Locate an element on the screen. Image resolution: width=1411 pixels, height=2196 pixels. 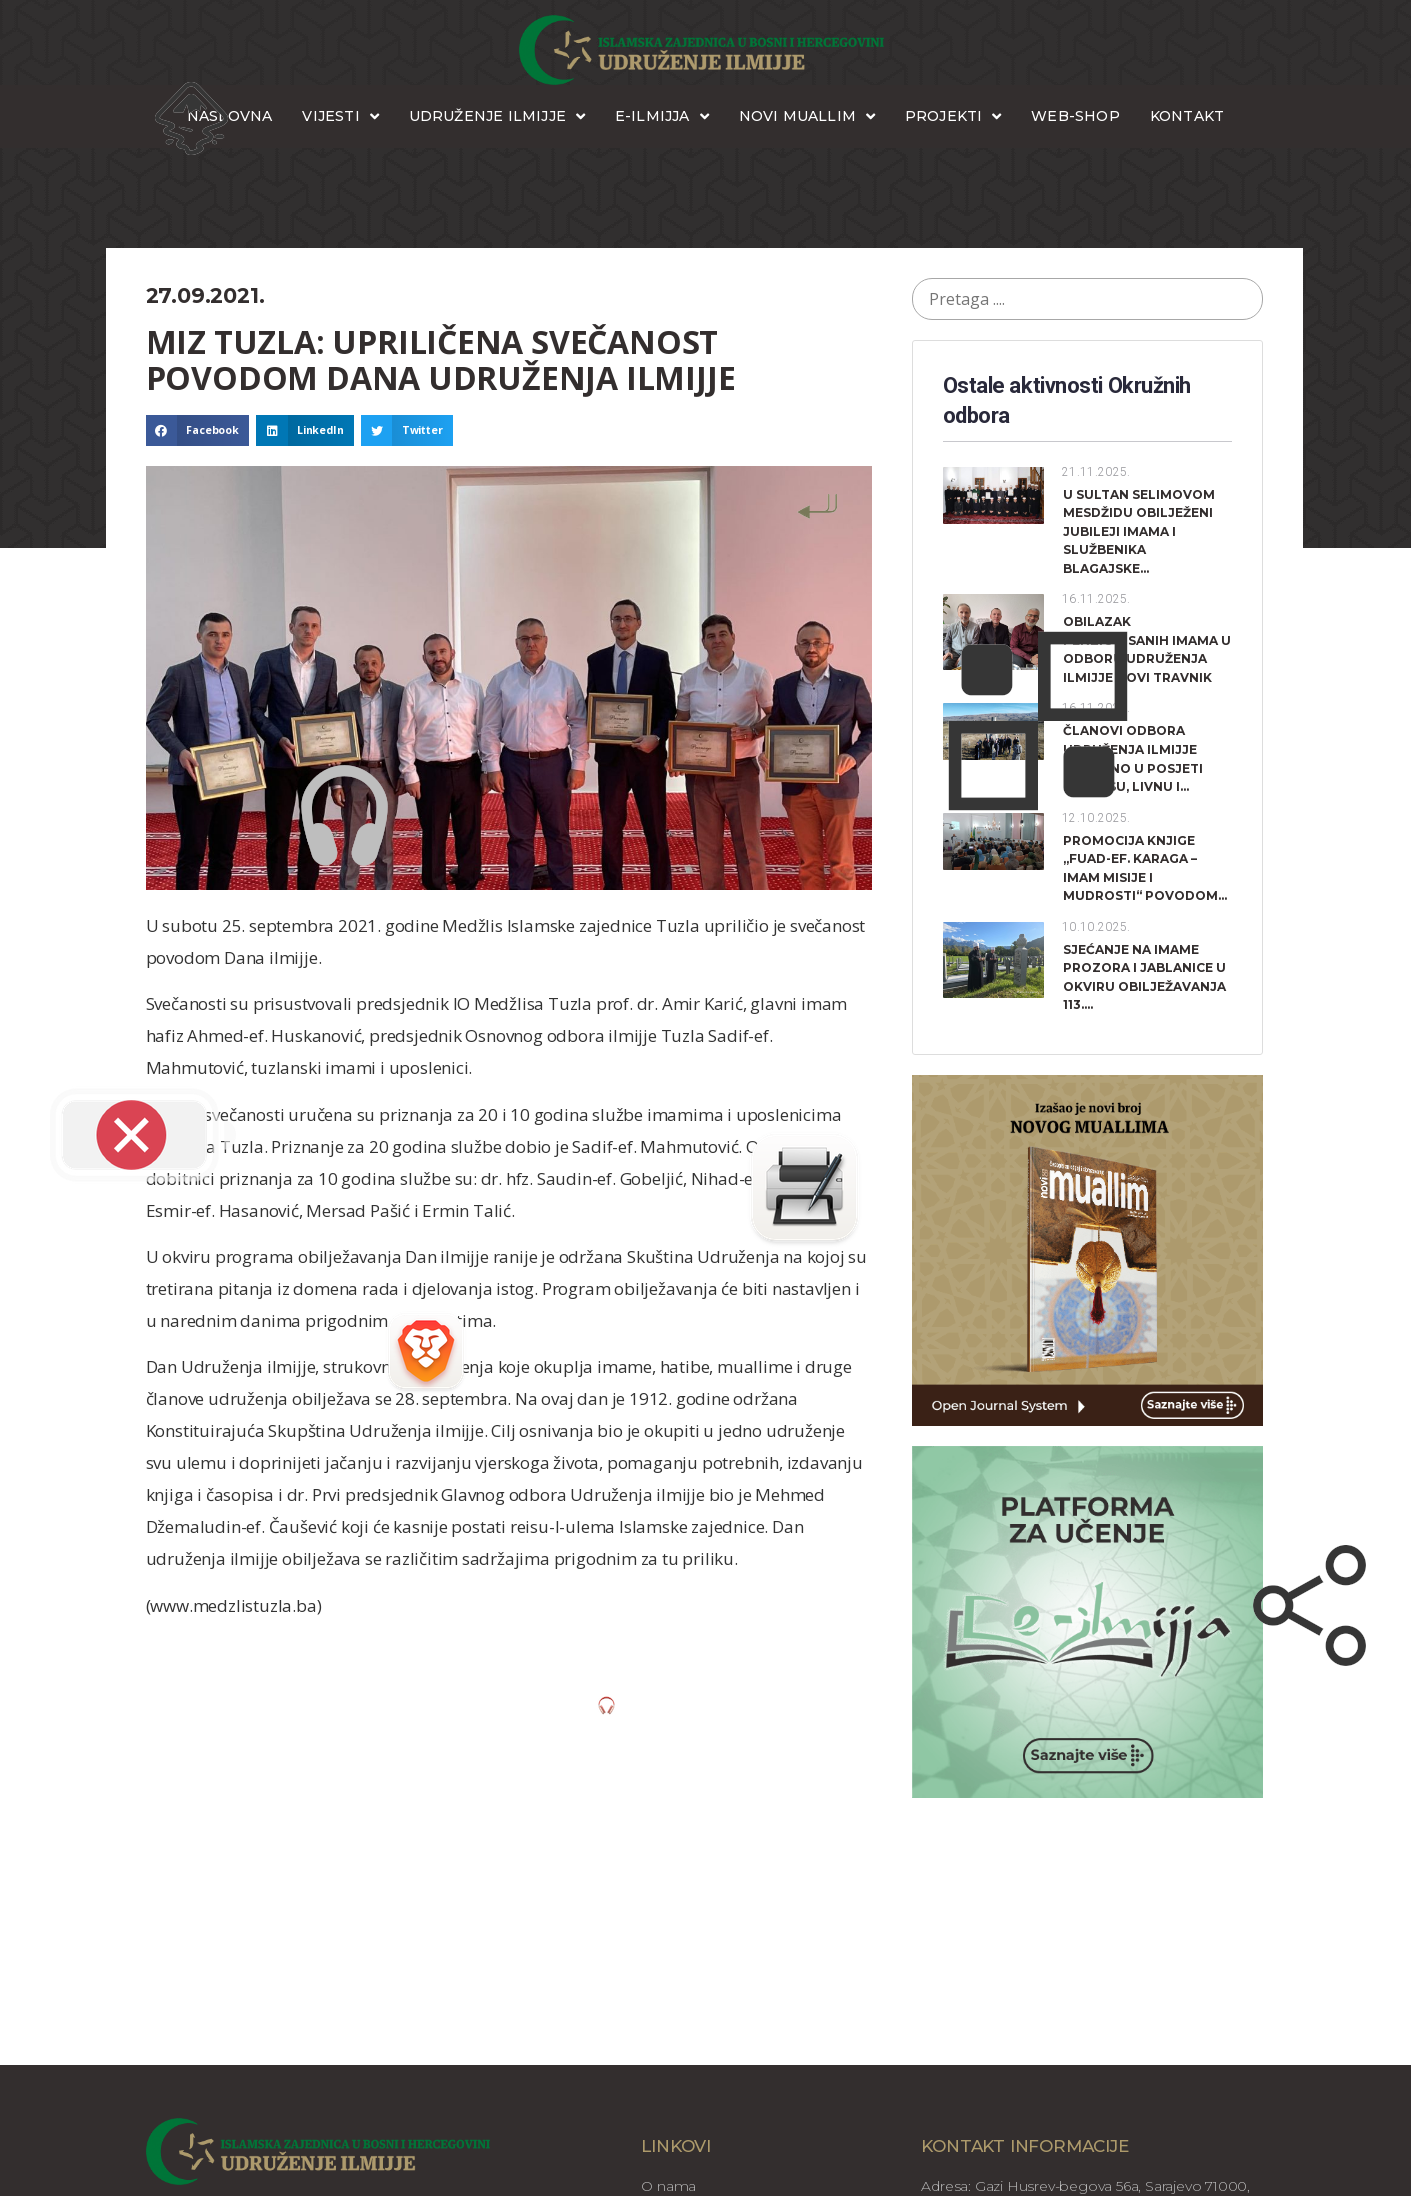
open inkscape vector graphics editor is located at coordinates (191, 118).